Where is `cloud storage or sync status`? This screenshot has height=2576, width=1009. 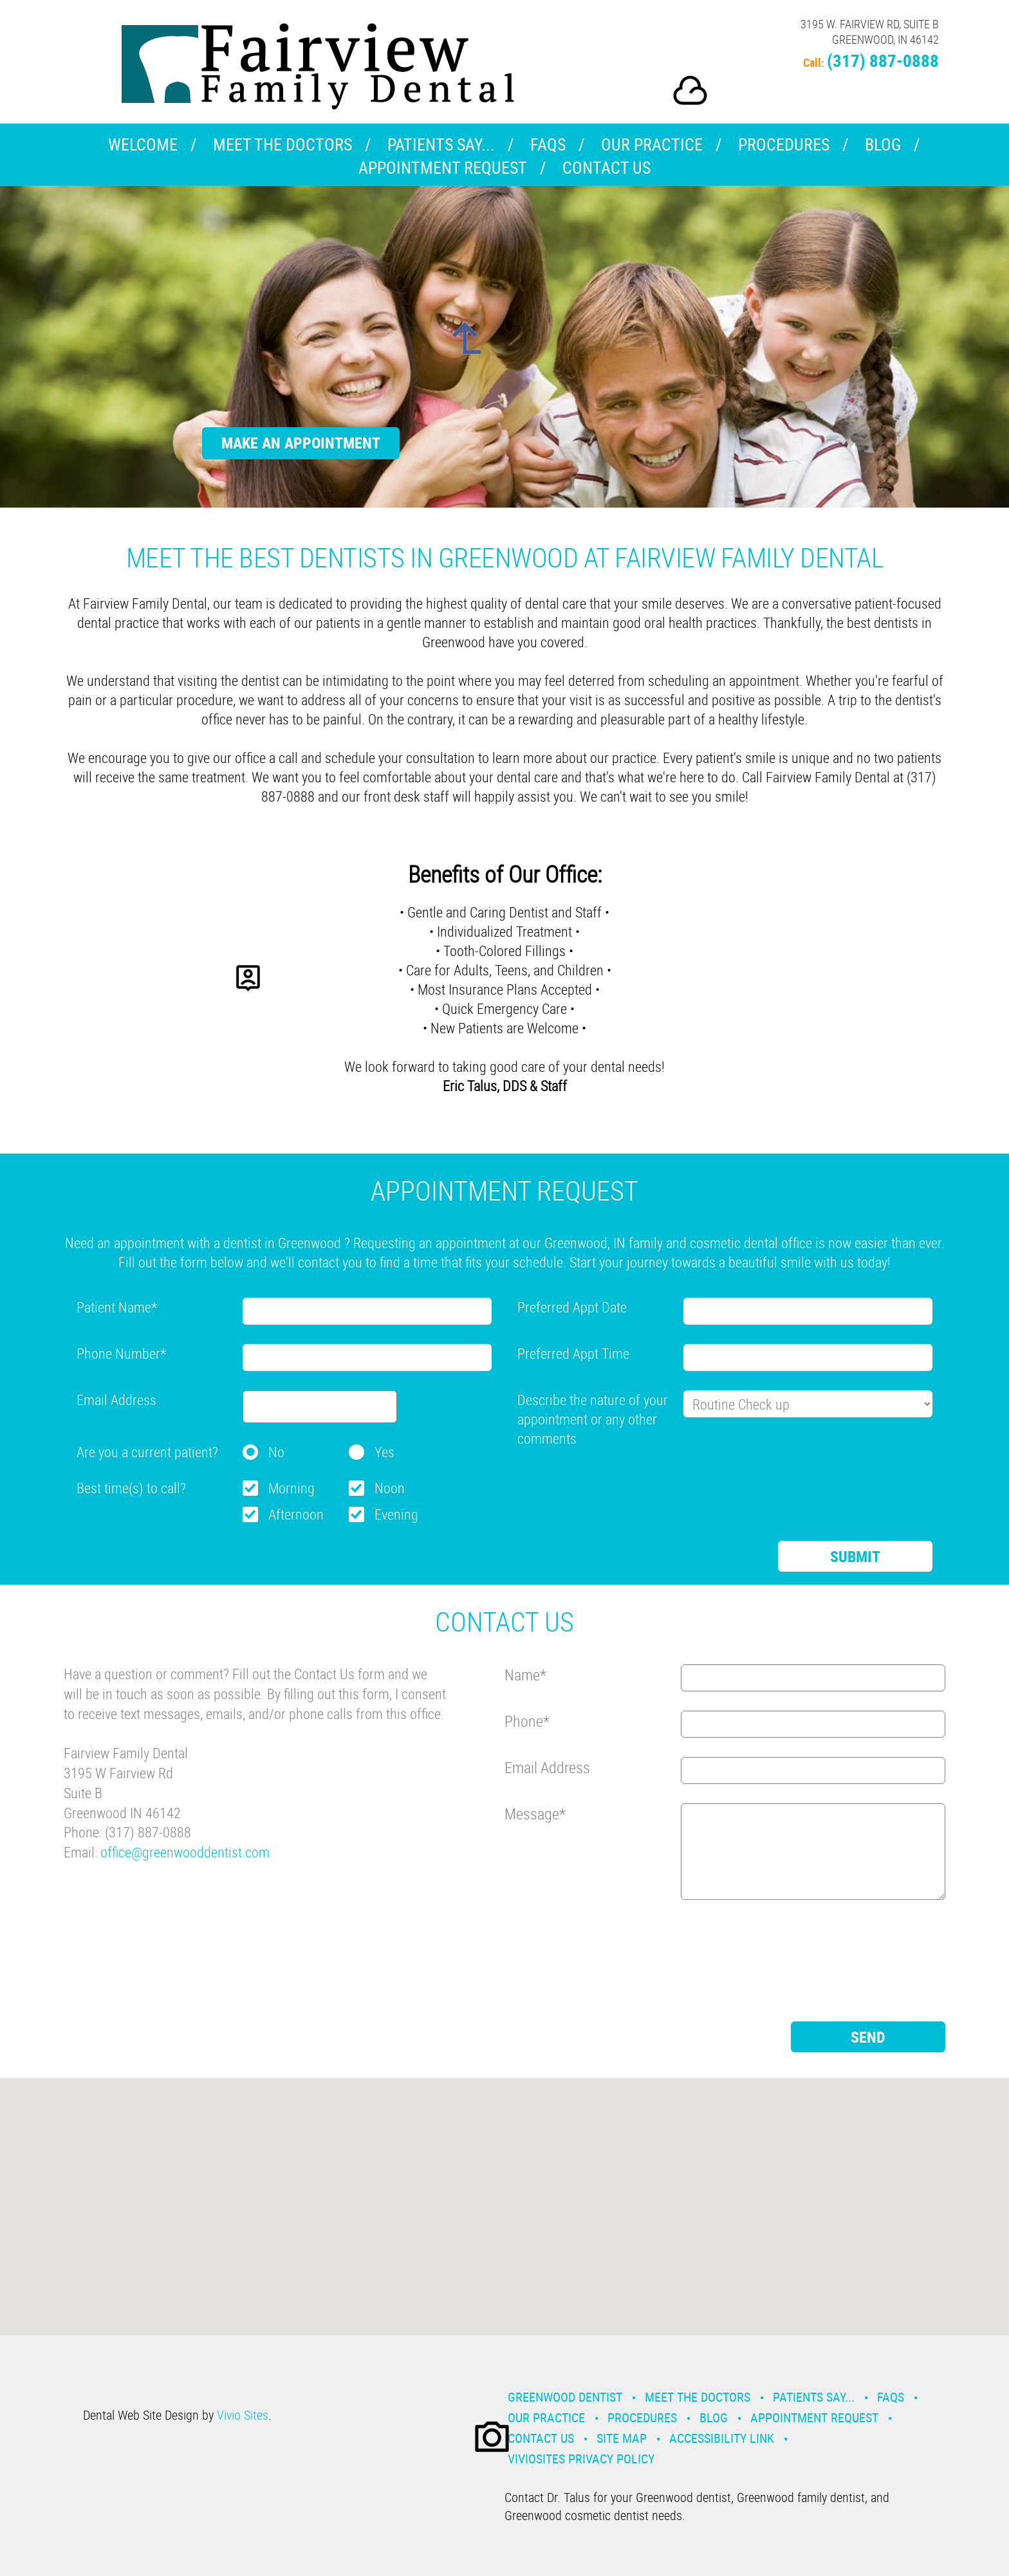
cloud storage or sync status is located at coordinates (690, 91).